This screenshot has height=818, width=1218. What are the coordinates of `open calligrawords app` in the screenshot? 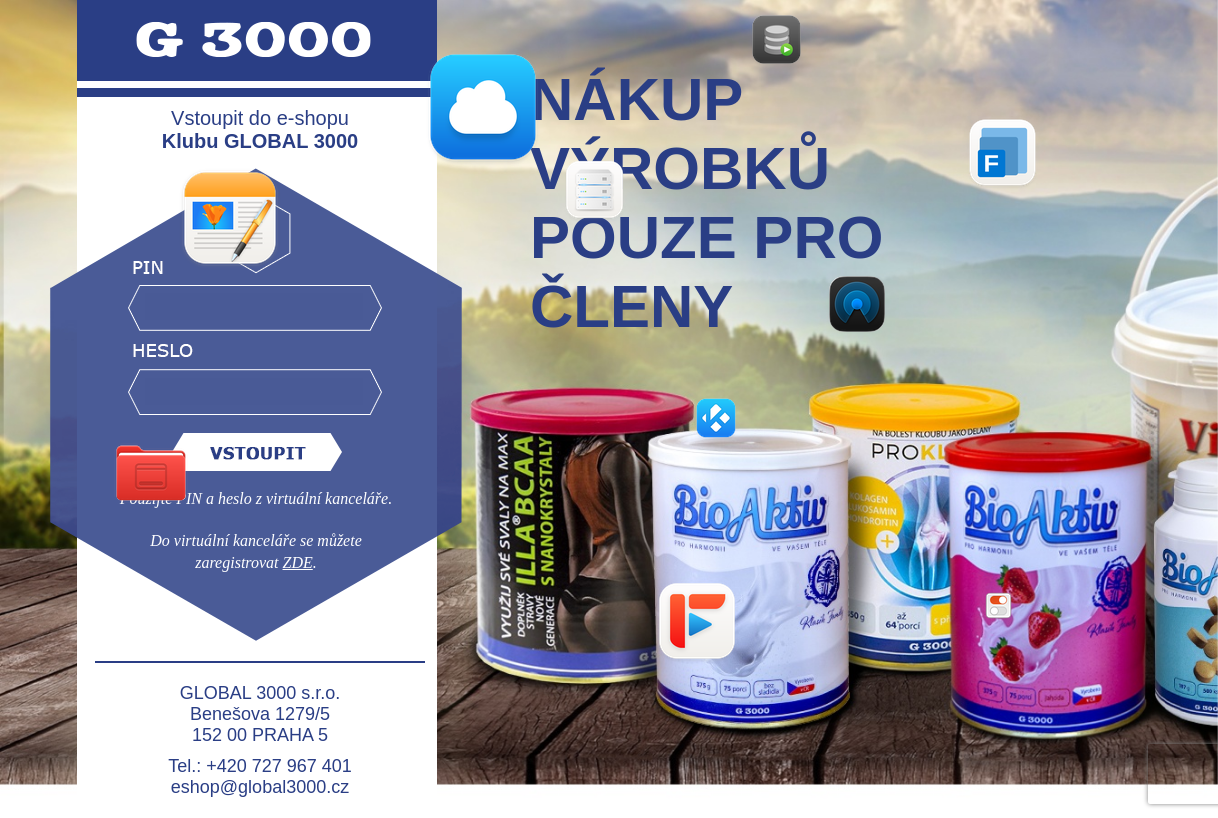 It's located at (230, 218).